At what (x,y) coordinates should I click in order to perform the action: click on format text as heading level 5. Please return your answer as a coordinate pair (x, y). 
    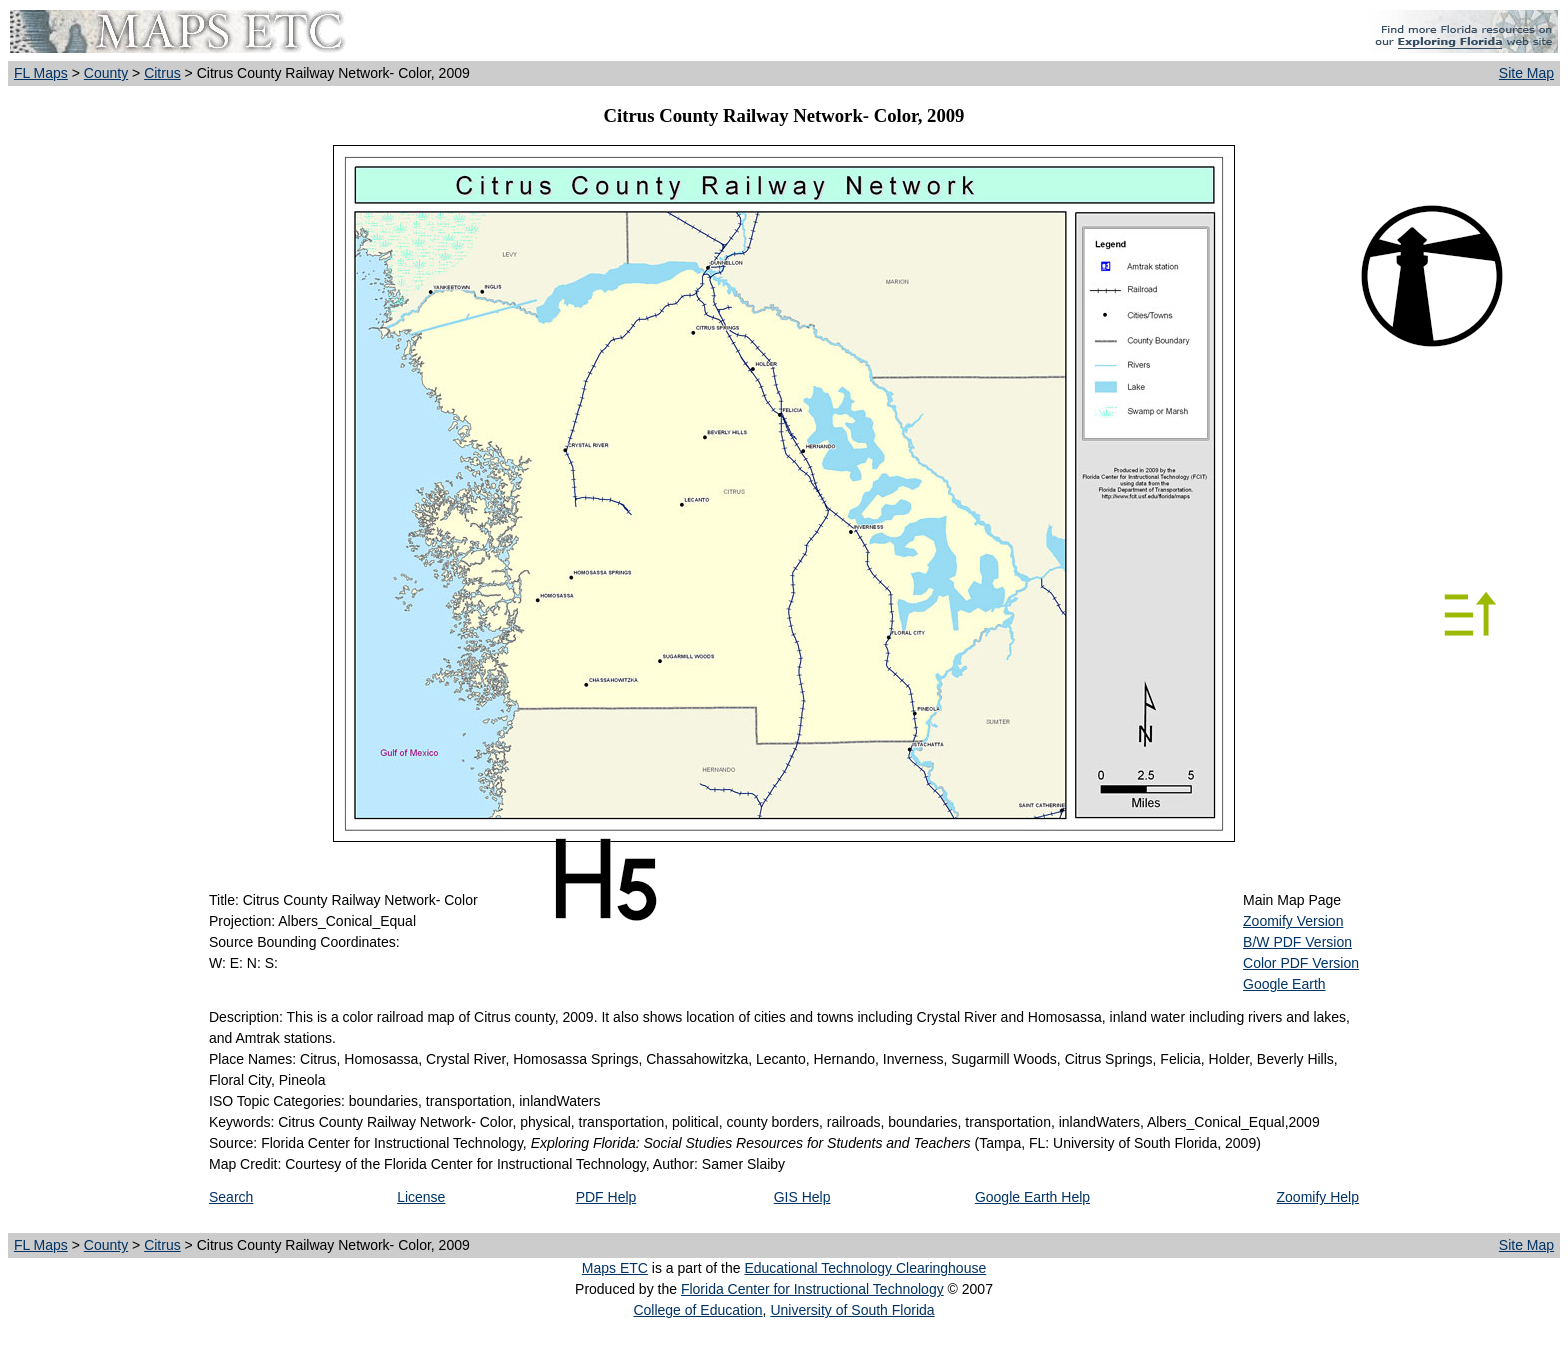
    Looking at the image, I should click on (605, 878).